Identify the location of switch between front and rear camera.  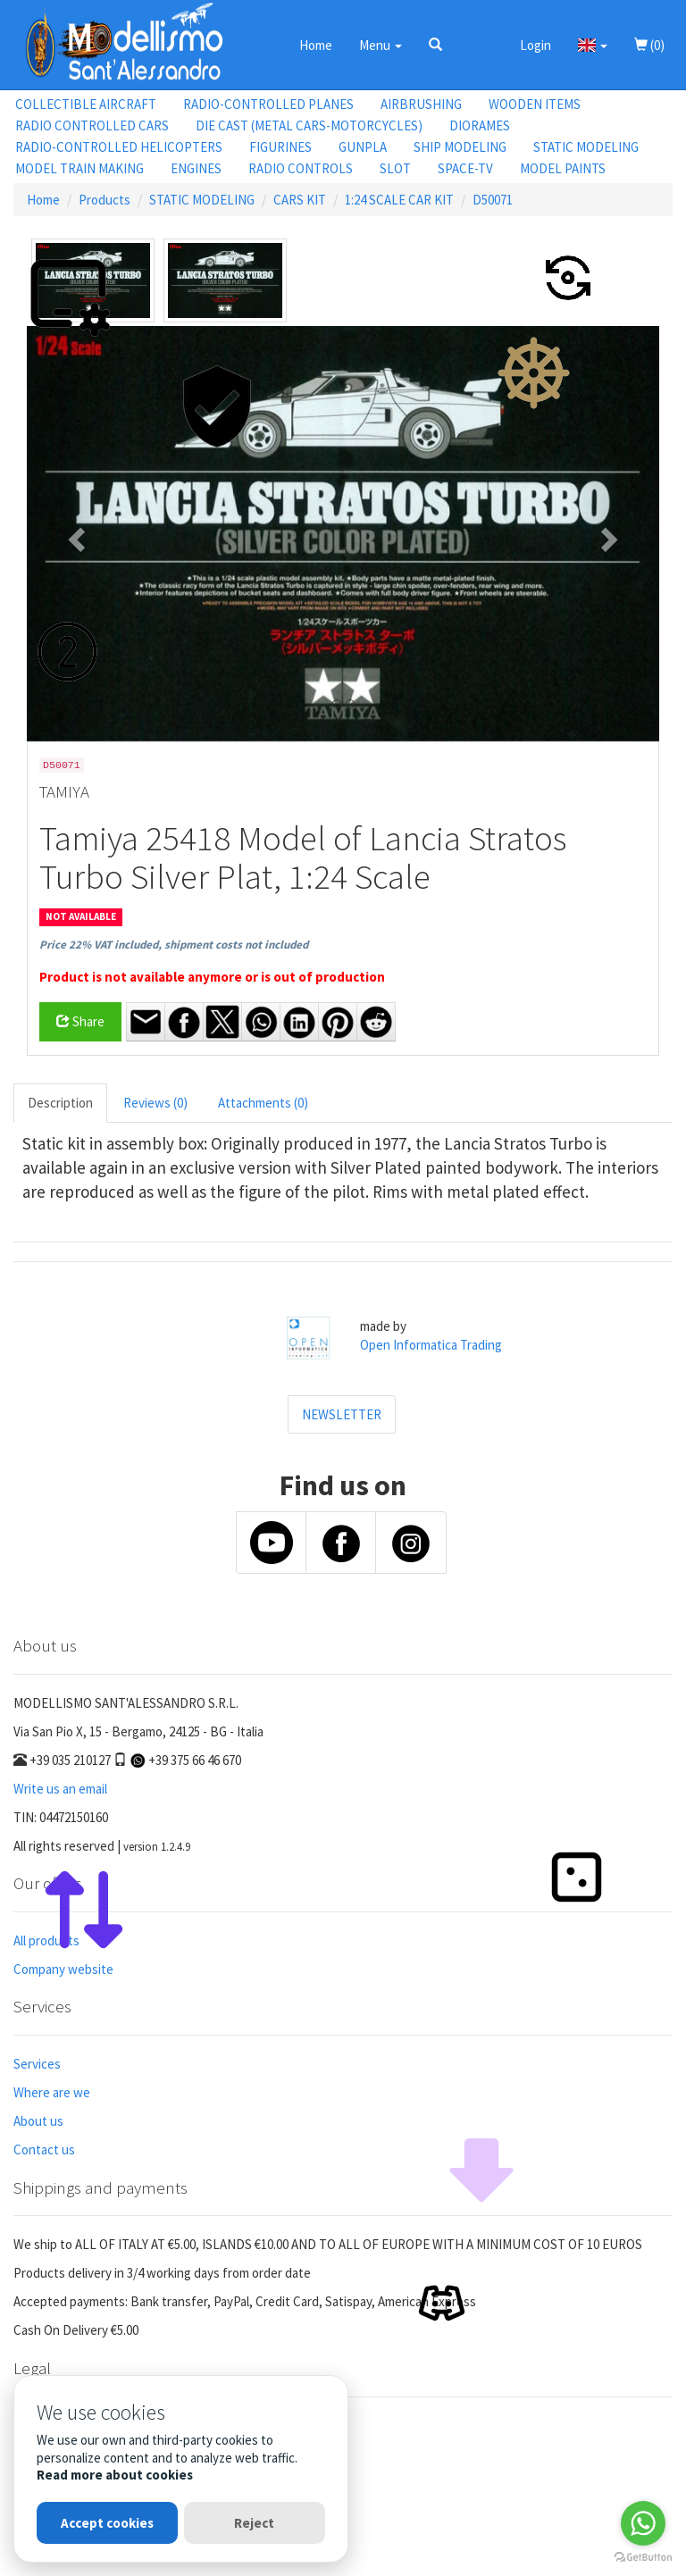
(568, 278).